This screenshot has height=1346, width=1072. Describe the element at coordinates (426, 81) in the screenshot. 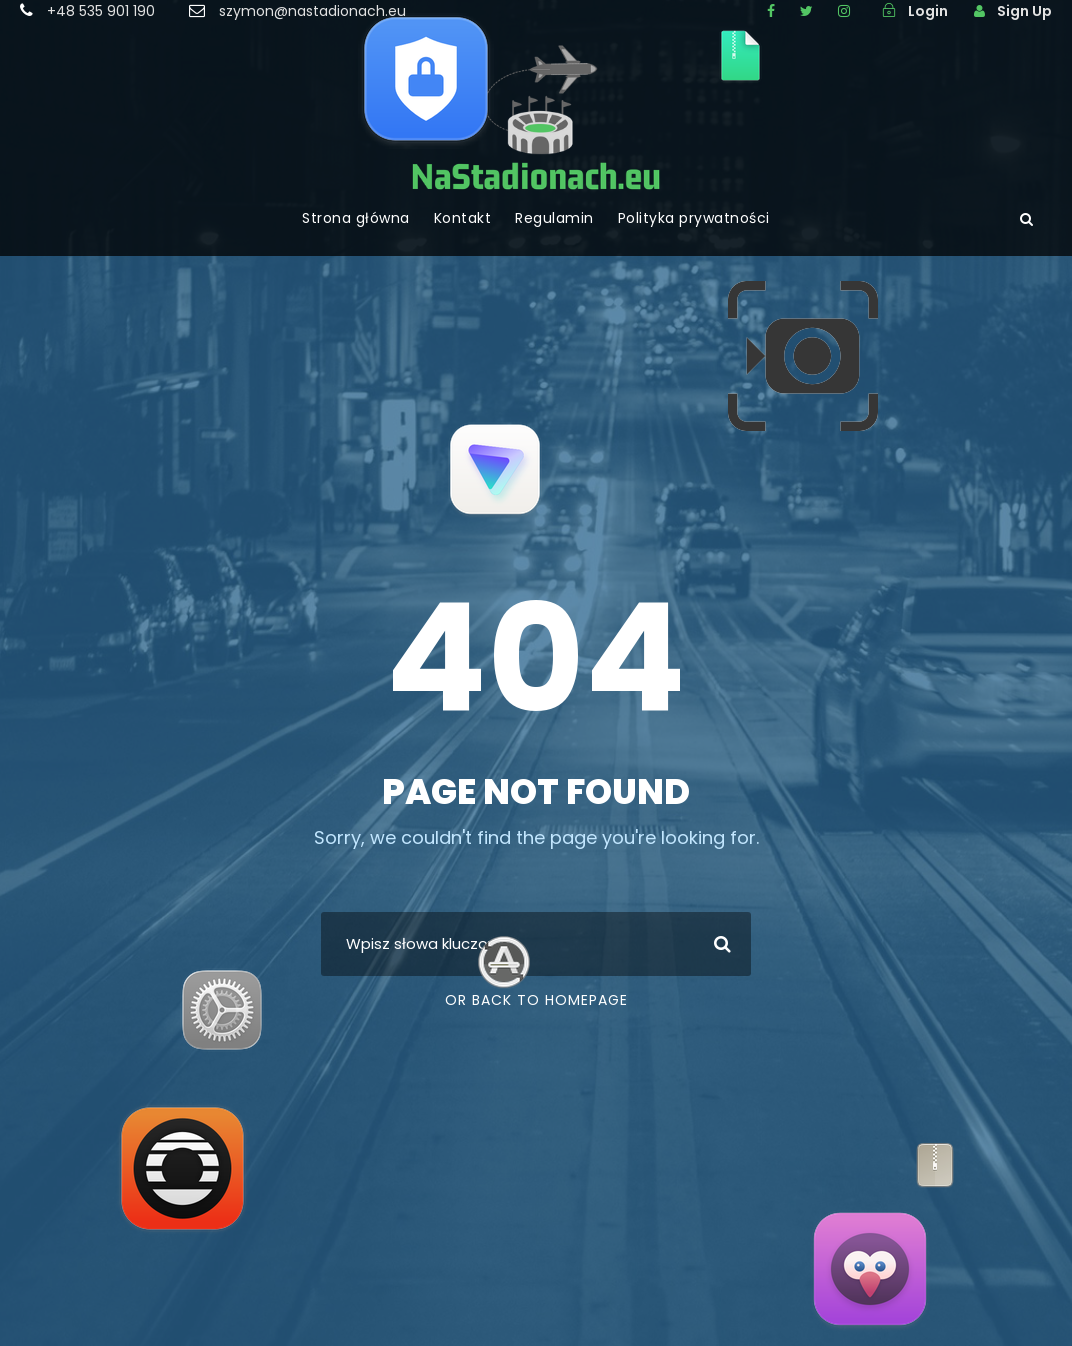

I see `open security & privacy settings` at that location.